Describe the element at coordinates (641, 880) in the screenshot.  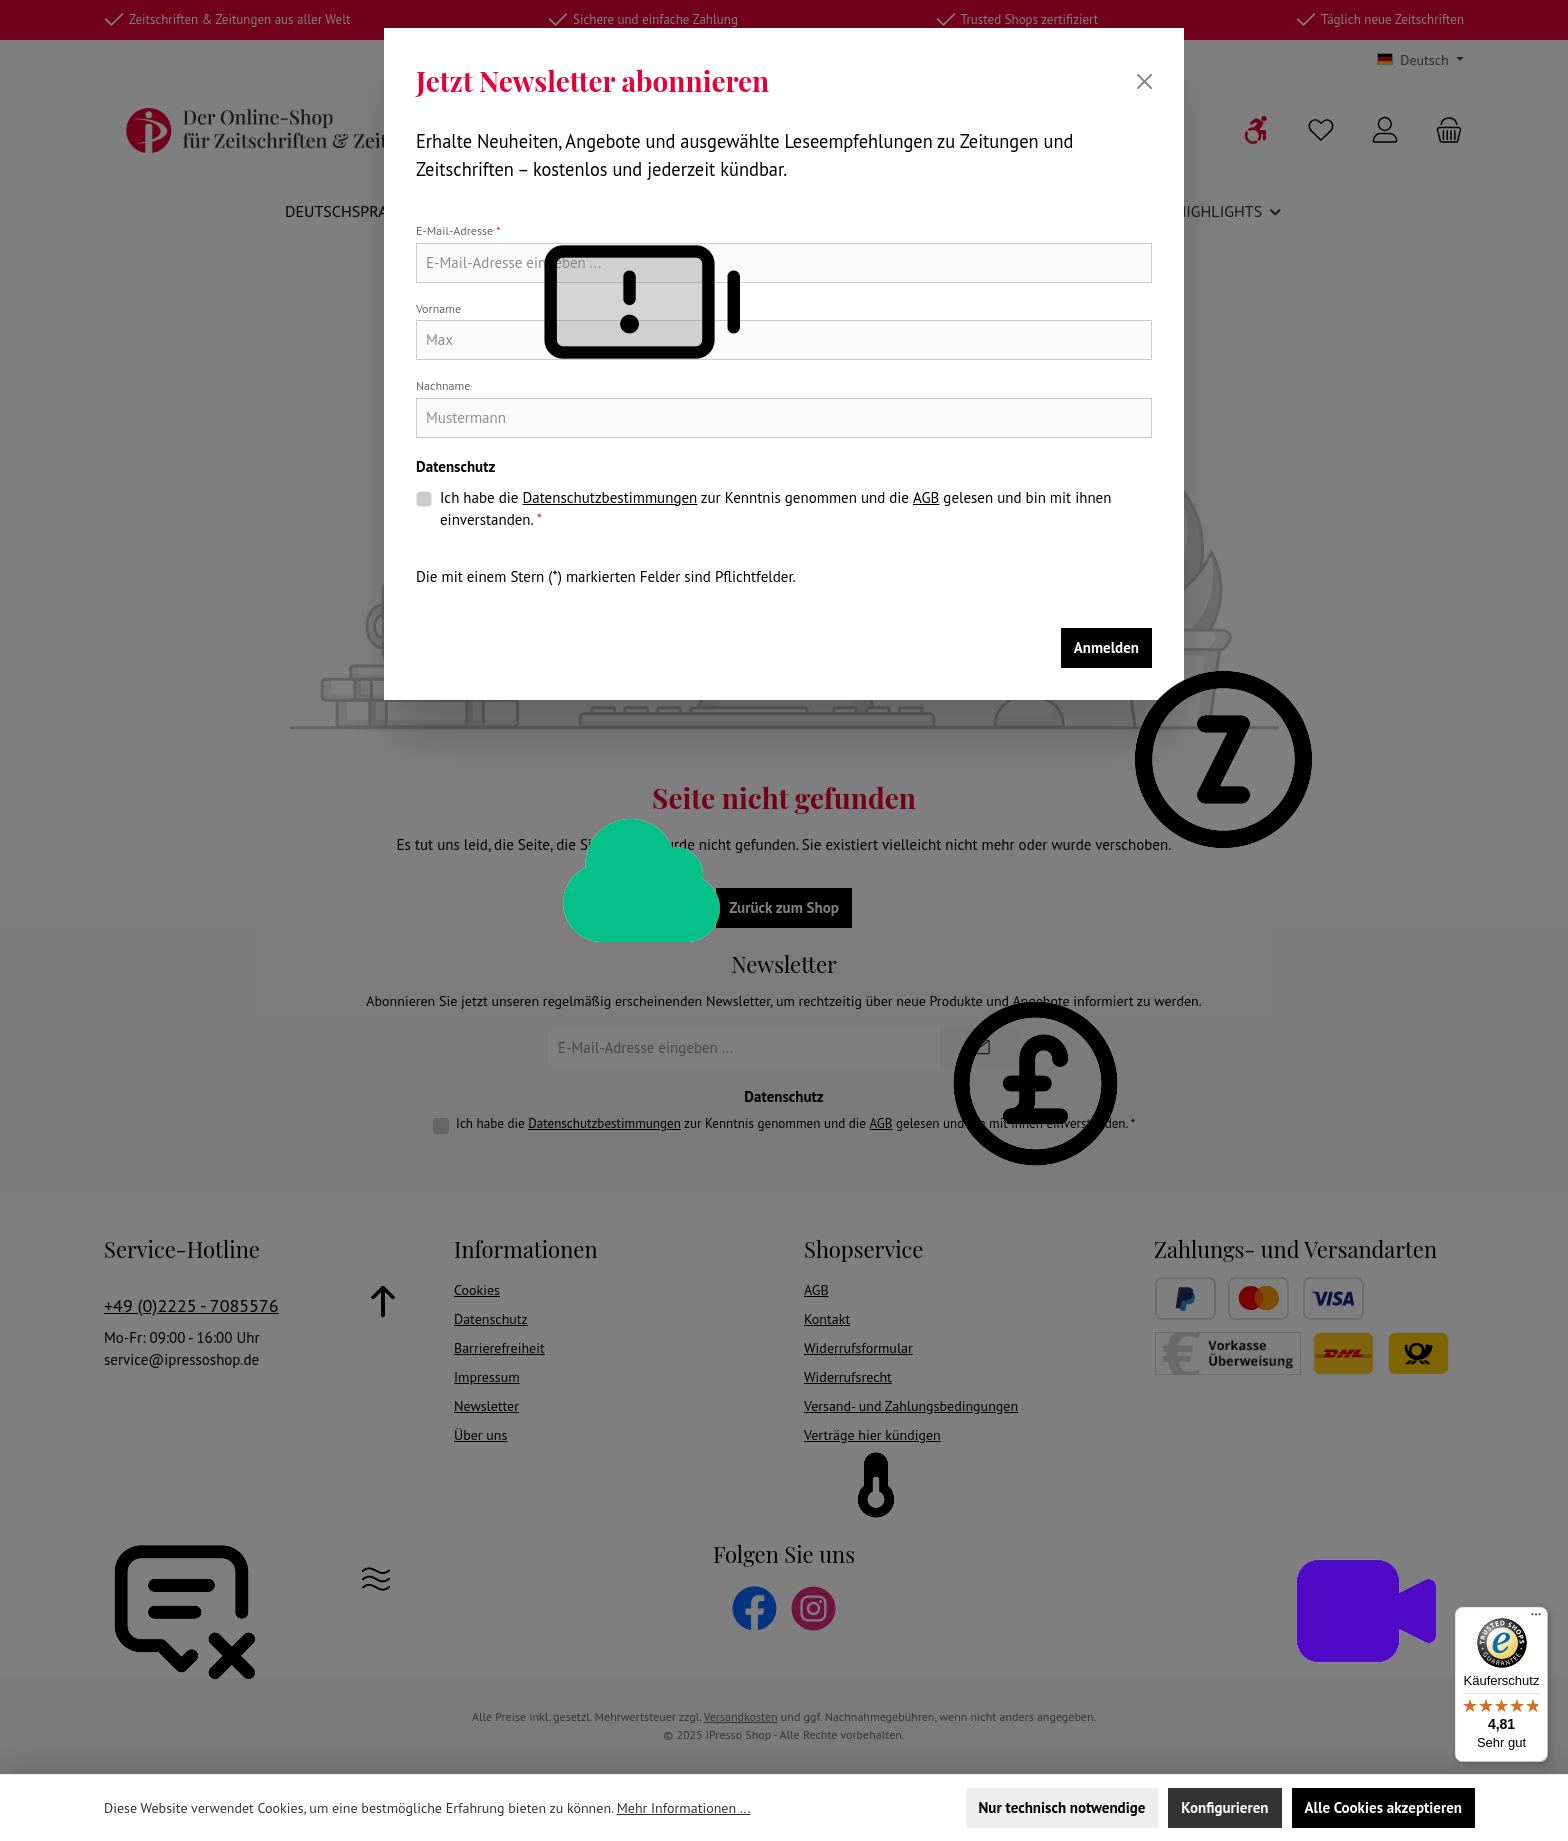
I see `cloud storage or sync status` at that location.